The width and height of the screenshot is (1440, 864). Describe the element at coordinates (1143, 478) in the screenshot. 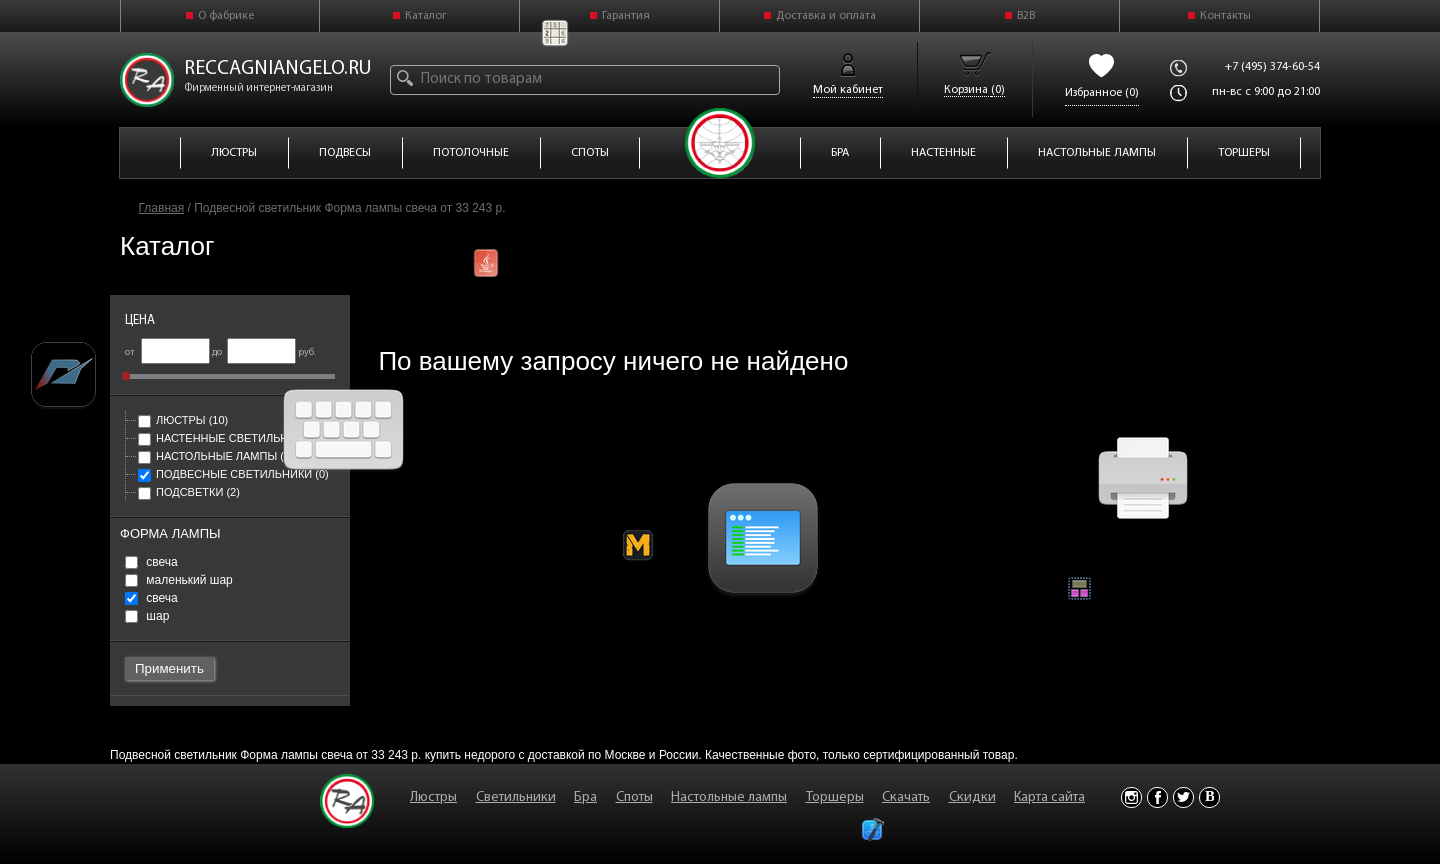

I see `print the current document` at that location.